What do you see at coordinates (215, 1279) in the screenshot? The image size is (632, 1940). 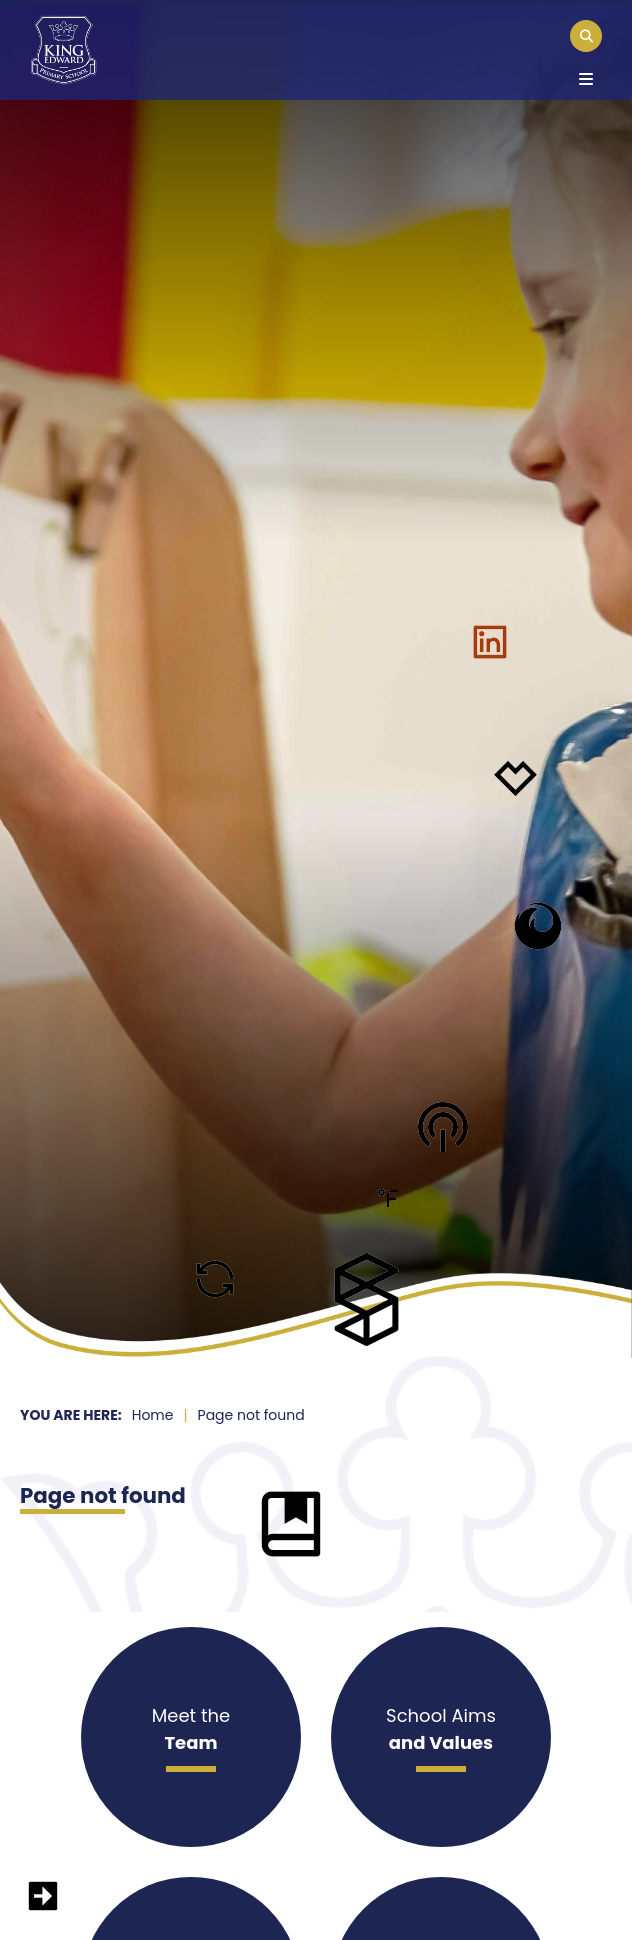 I see `undo or revert to previous state` at bounding box center [215, 1279].